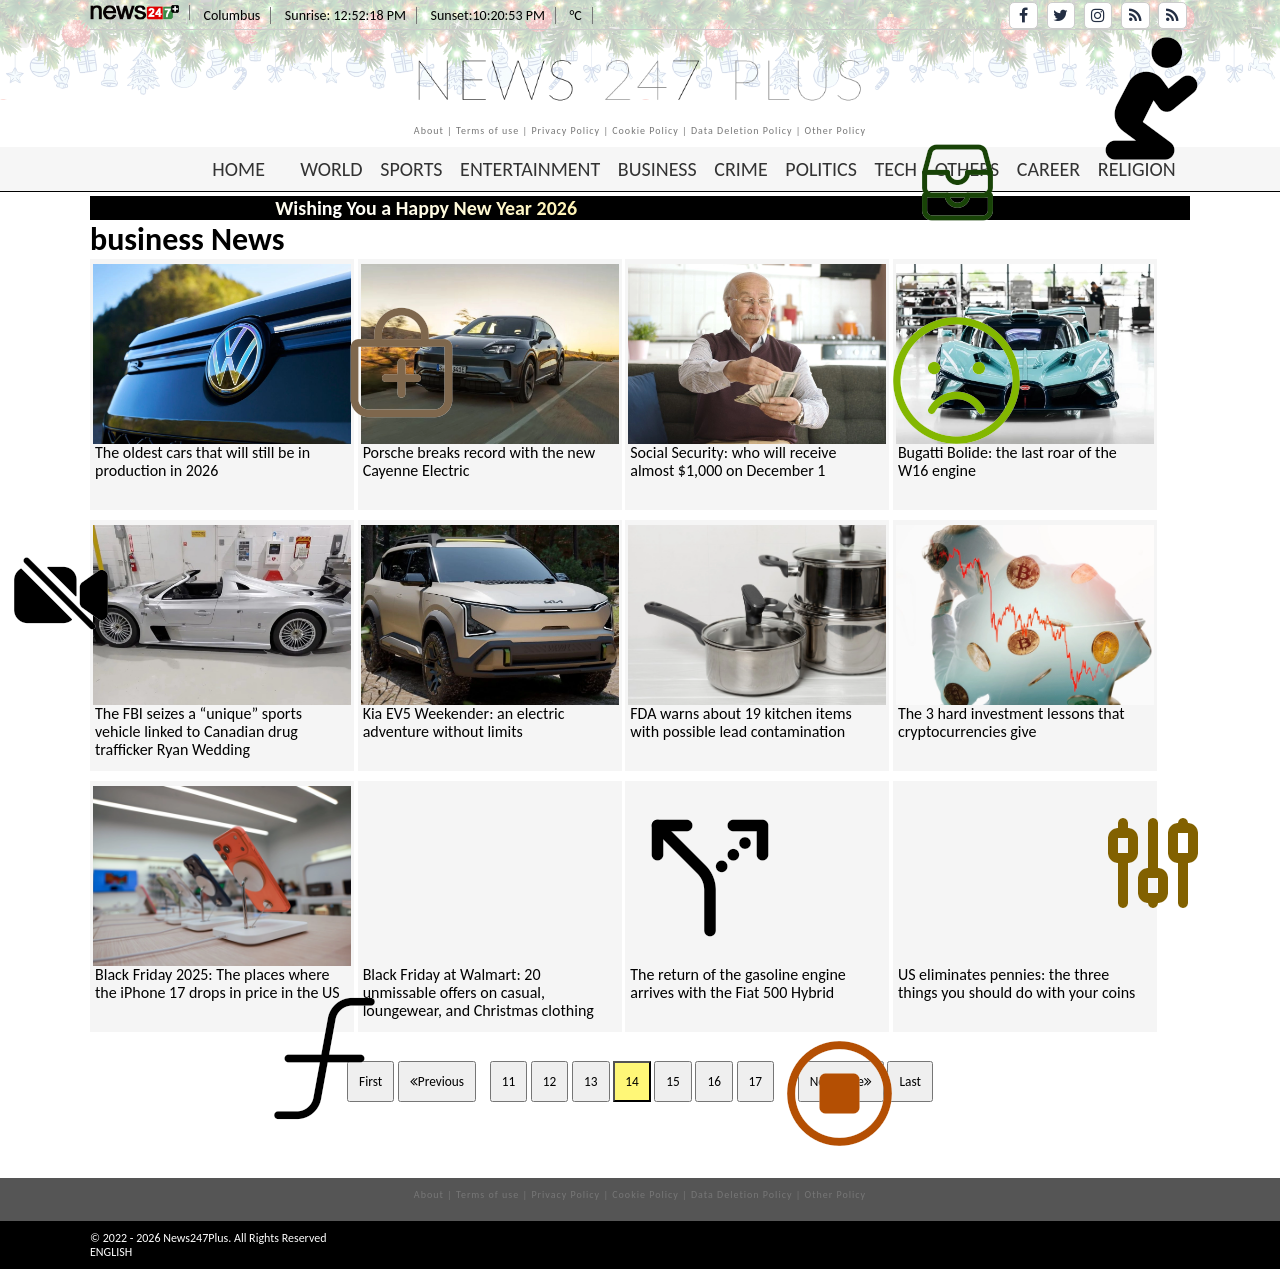  Describe the element at coordinates (324, 1058) in the screenshot. I see `access mathematical functions or formulas` at that location.